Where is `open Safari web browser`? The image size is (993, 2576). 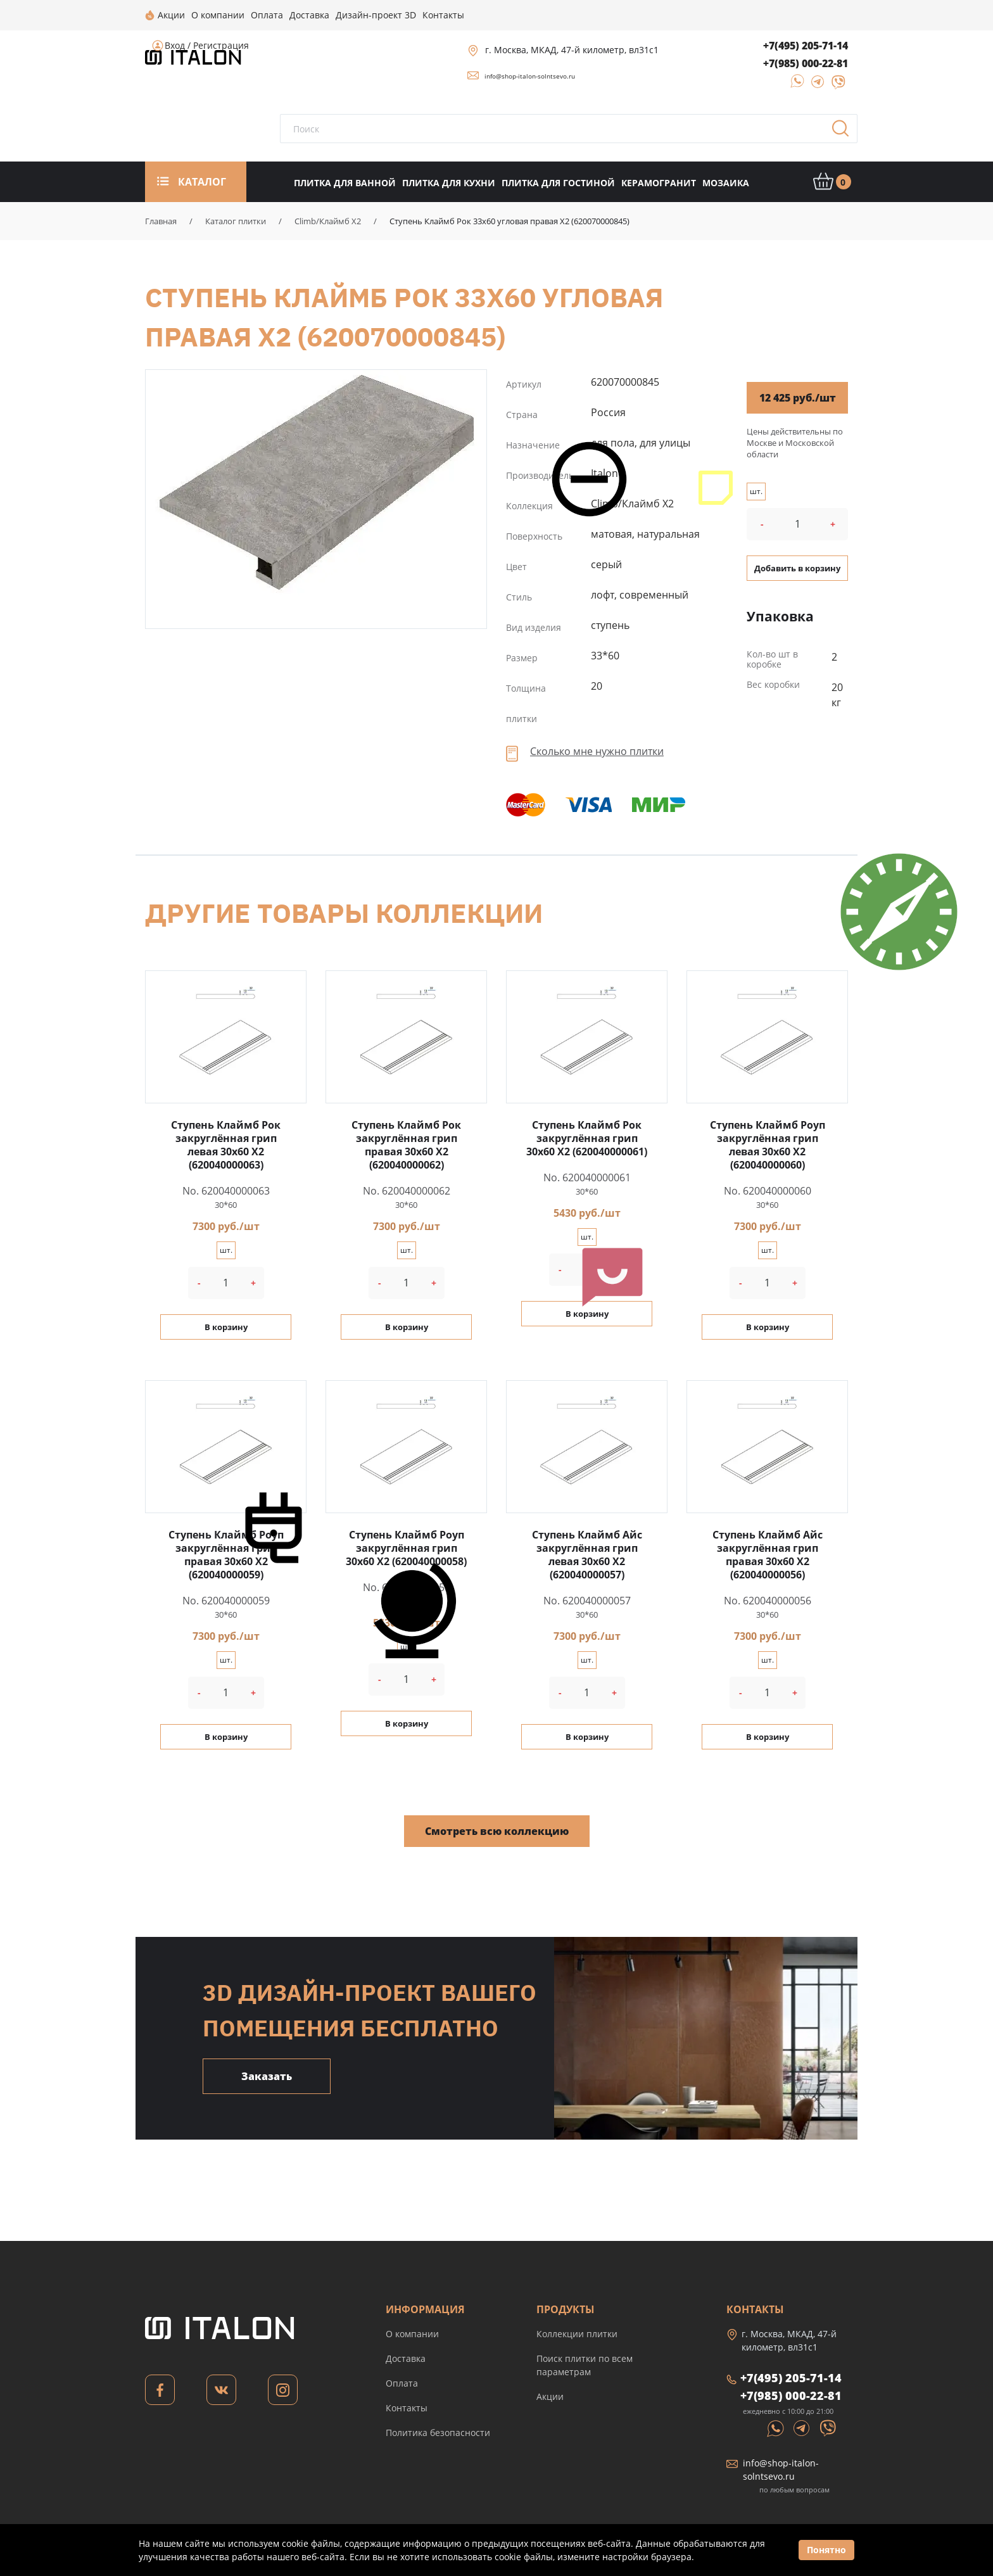 open Safari web browser is located at coordinates (899, 911).